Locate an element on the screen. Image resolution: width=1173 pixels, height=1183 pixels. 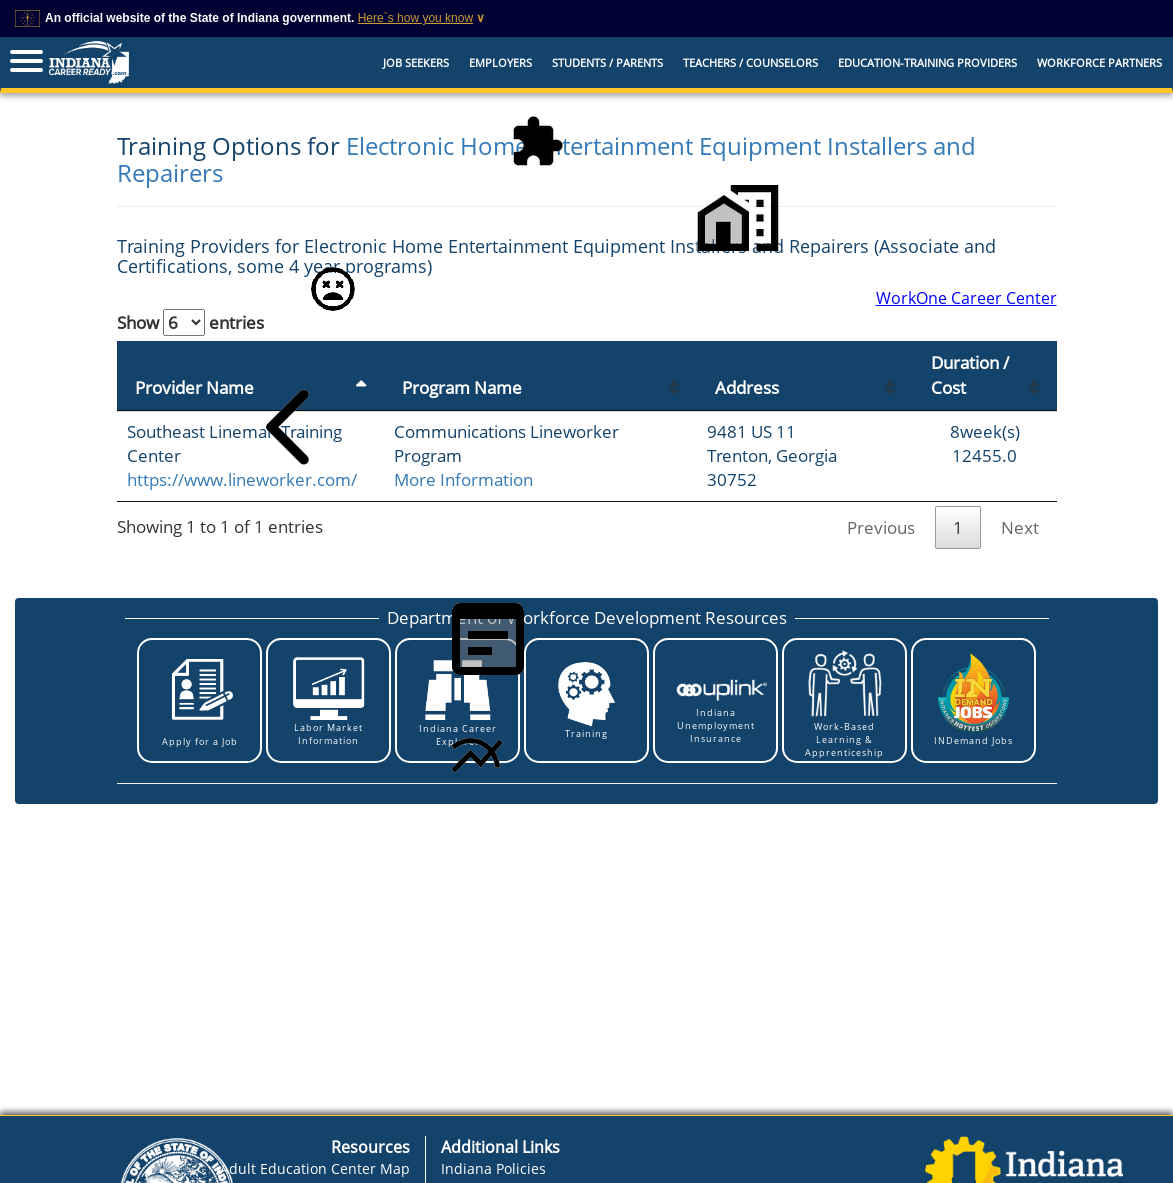
switch between home and office work modes is located at coordinates (738, 218).